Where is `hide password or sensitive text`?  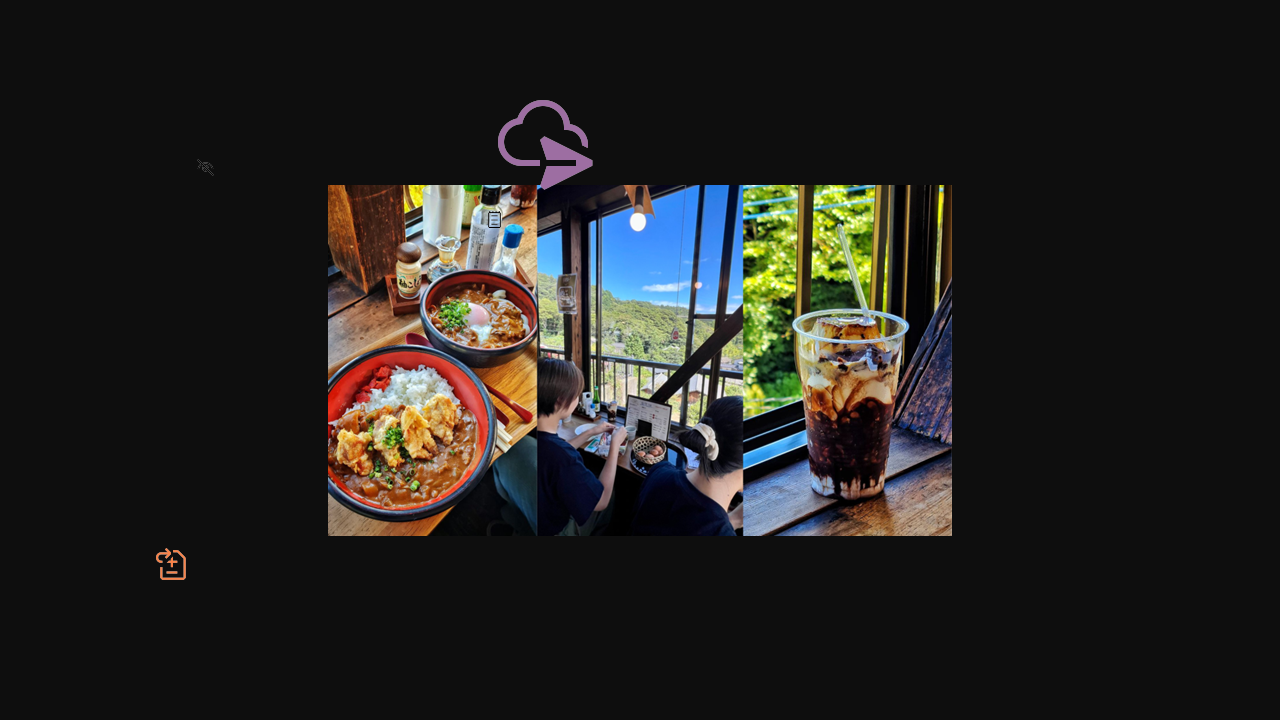
hide password or sensitive text is located at coordinates (205, 167).